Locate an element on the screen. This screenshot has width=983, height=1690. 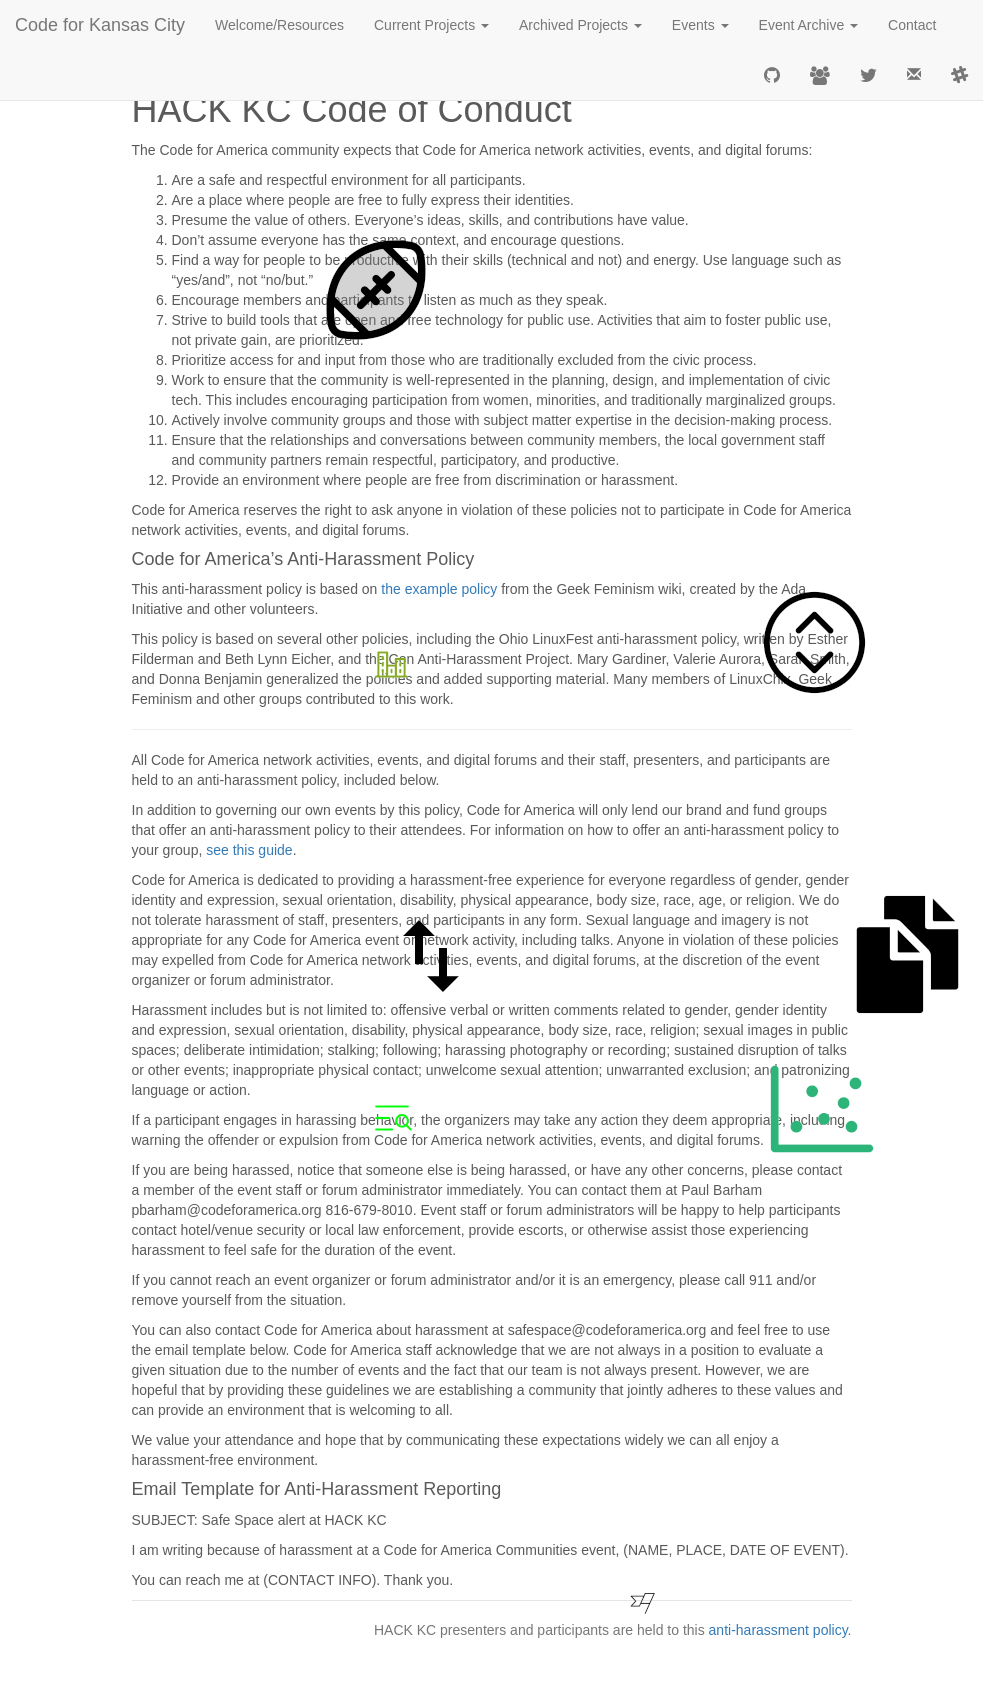
flag or bookmark an item is located at coordinates (642, 1602).